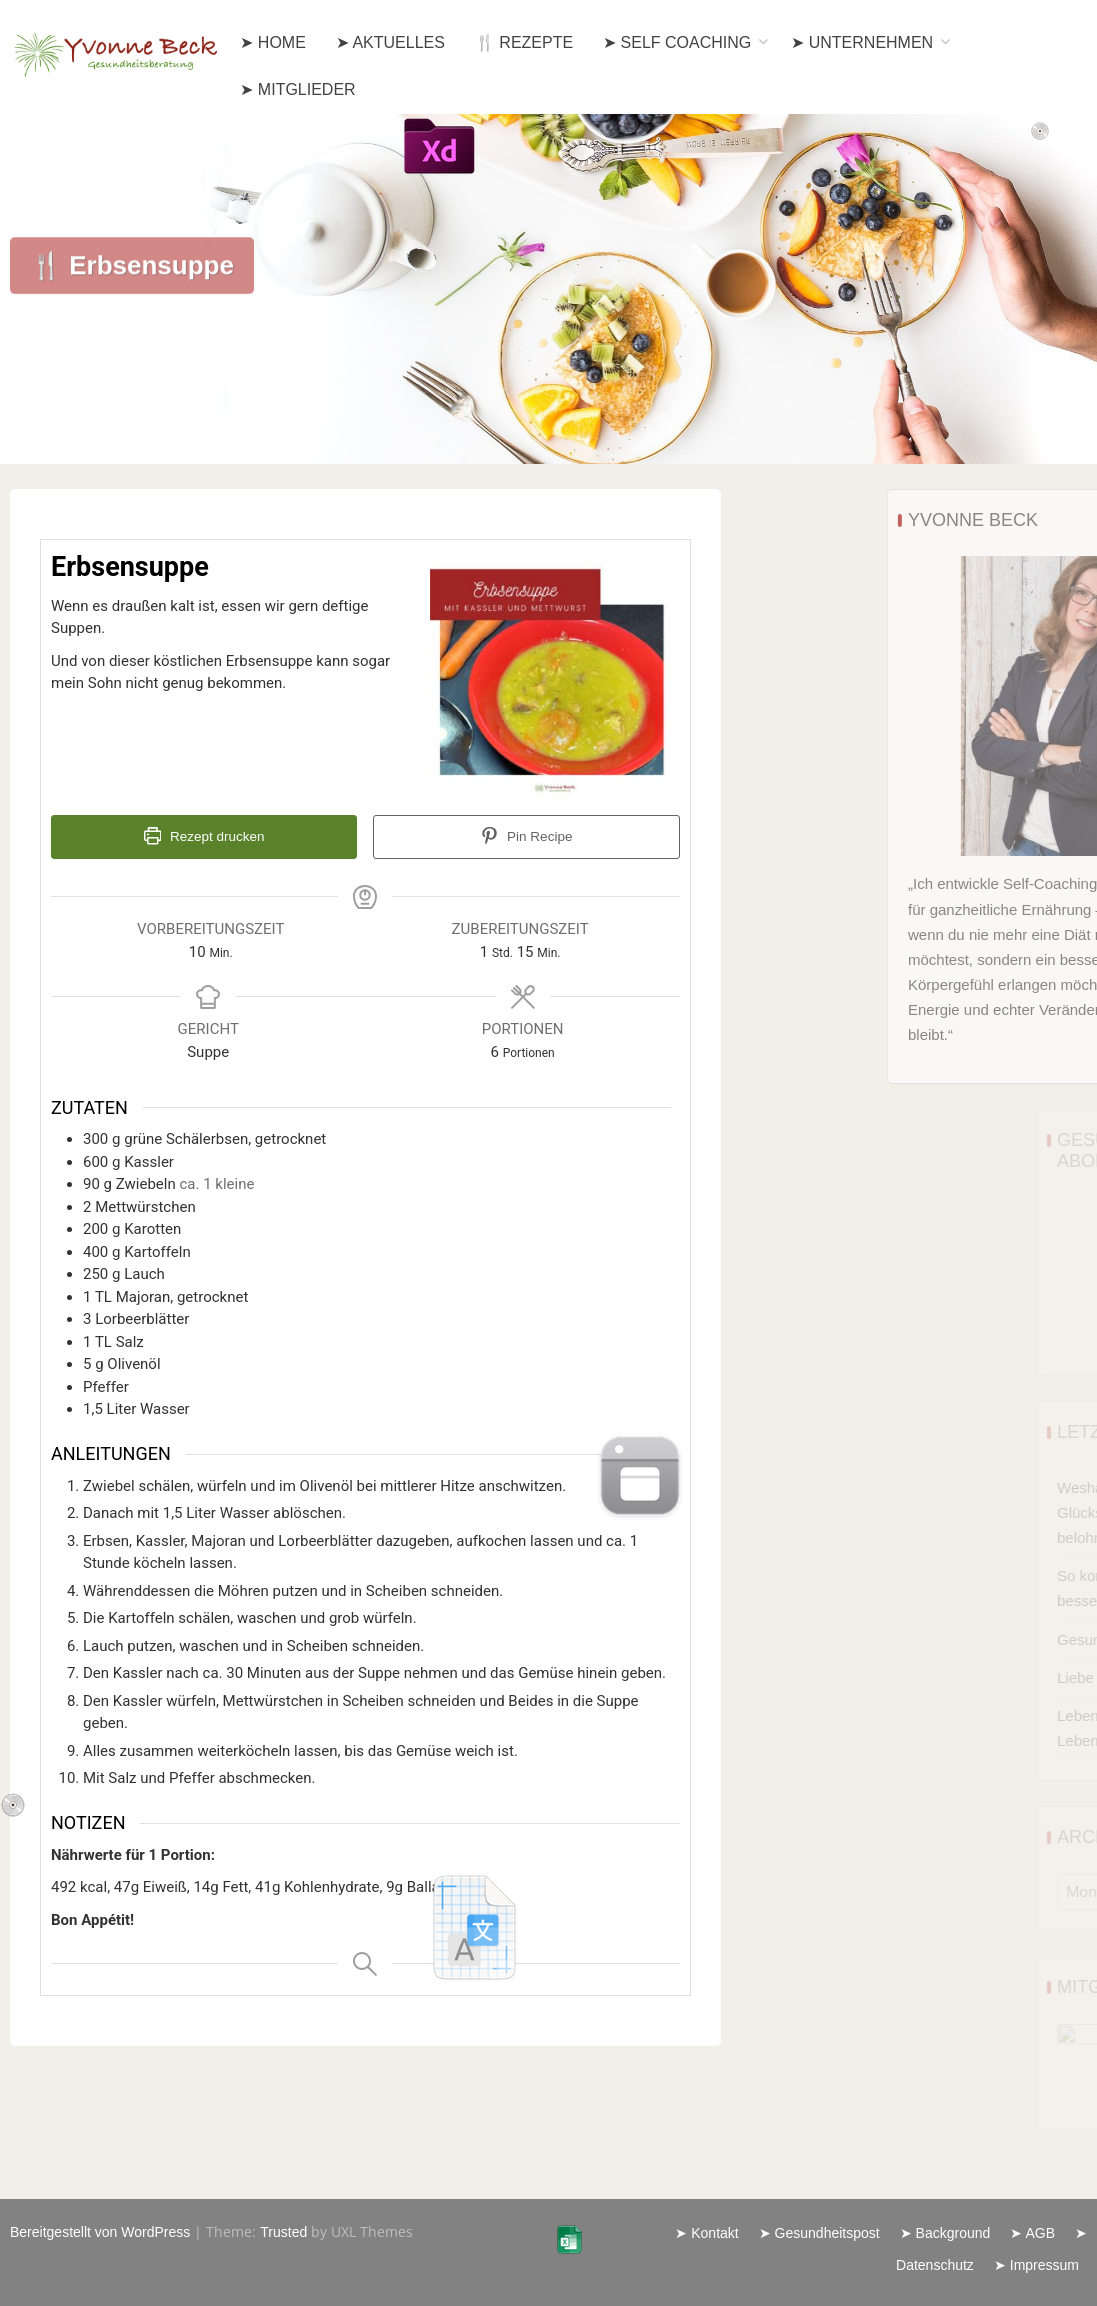 Image resolution: width=1097 pixels, height=2306 pixels. I want to click on a gettext translation template file (.pot), so click(474, 1927).